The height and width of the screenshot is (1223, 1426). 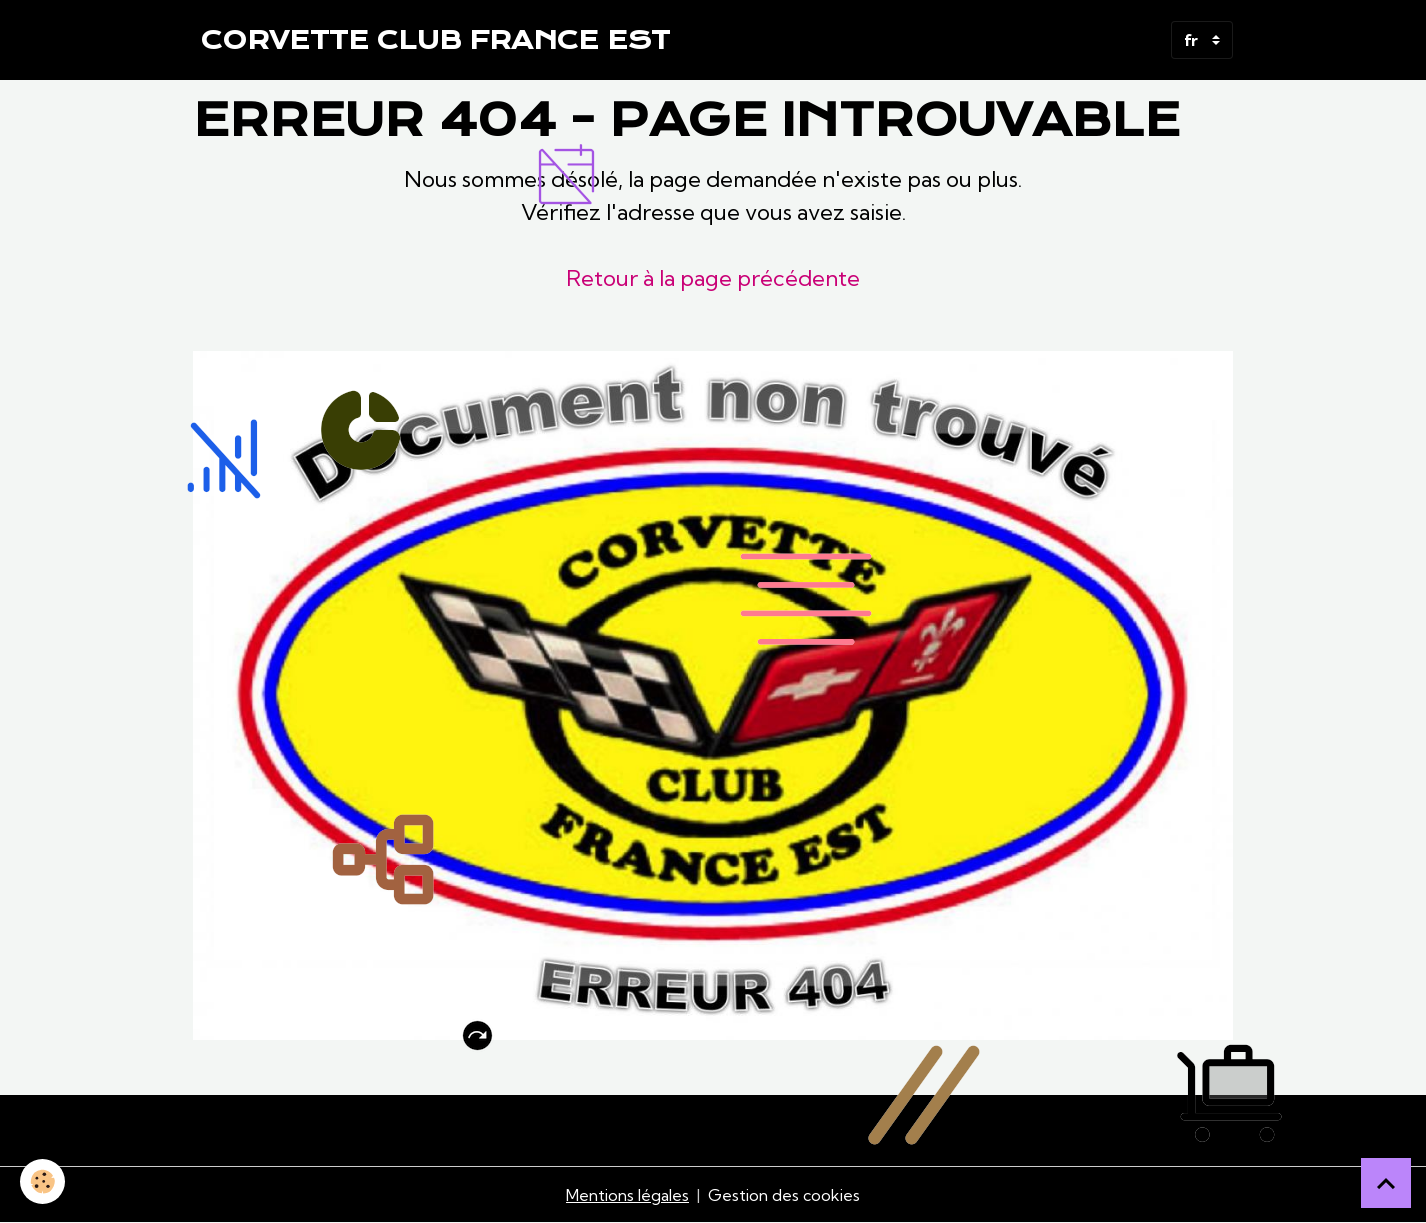 I want to click on center align text, so click(x=806, y=602).